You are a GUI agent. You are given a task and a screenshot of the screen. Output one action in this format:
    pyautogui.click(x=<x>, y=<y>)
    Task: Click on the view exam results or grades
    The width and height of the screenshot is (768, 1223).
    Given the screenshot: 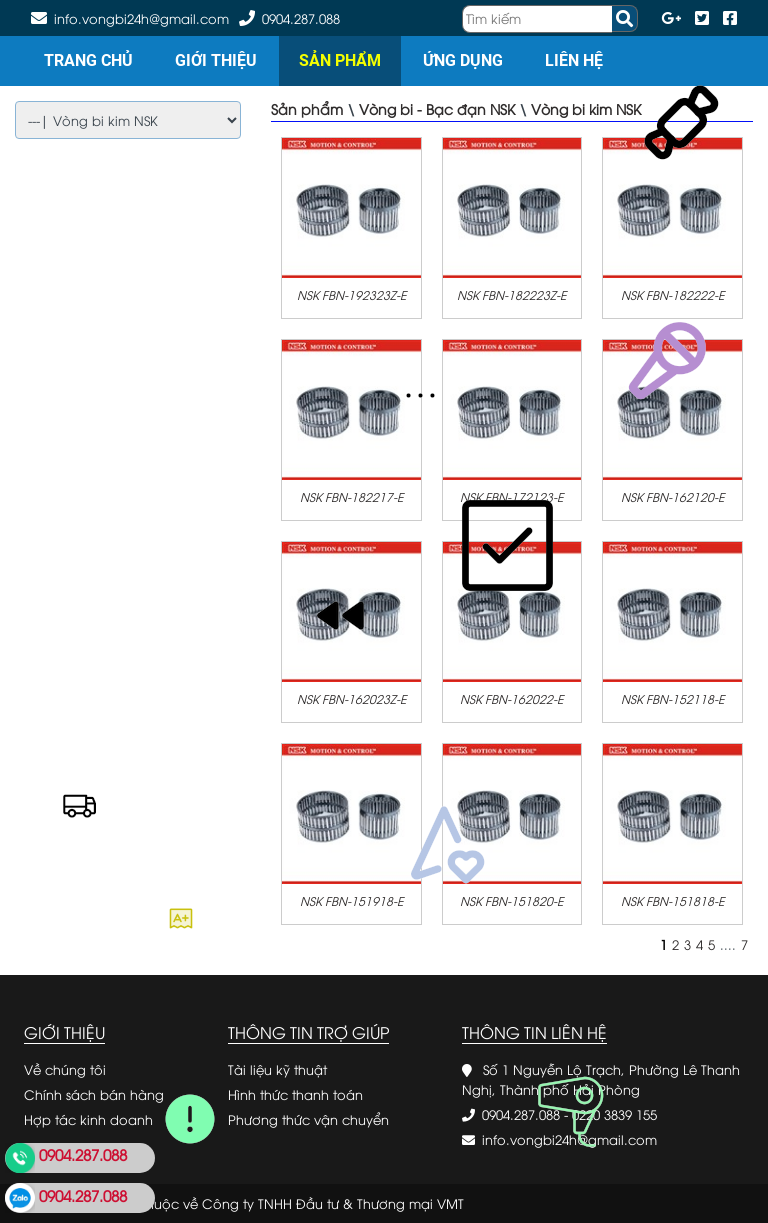 What is the action you would take?
    pyautogui.click(x=181, y=918)
    